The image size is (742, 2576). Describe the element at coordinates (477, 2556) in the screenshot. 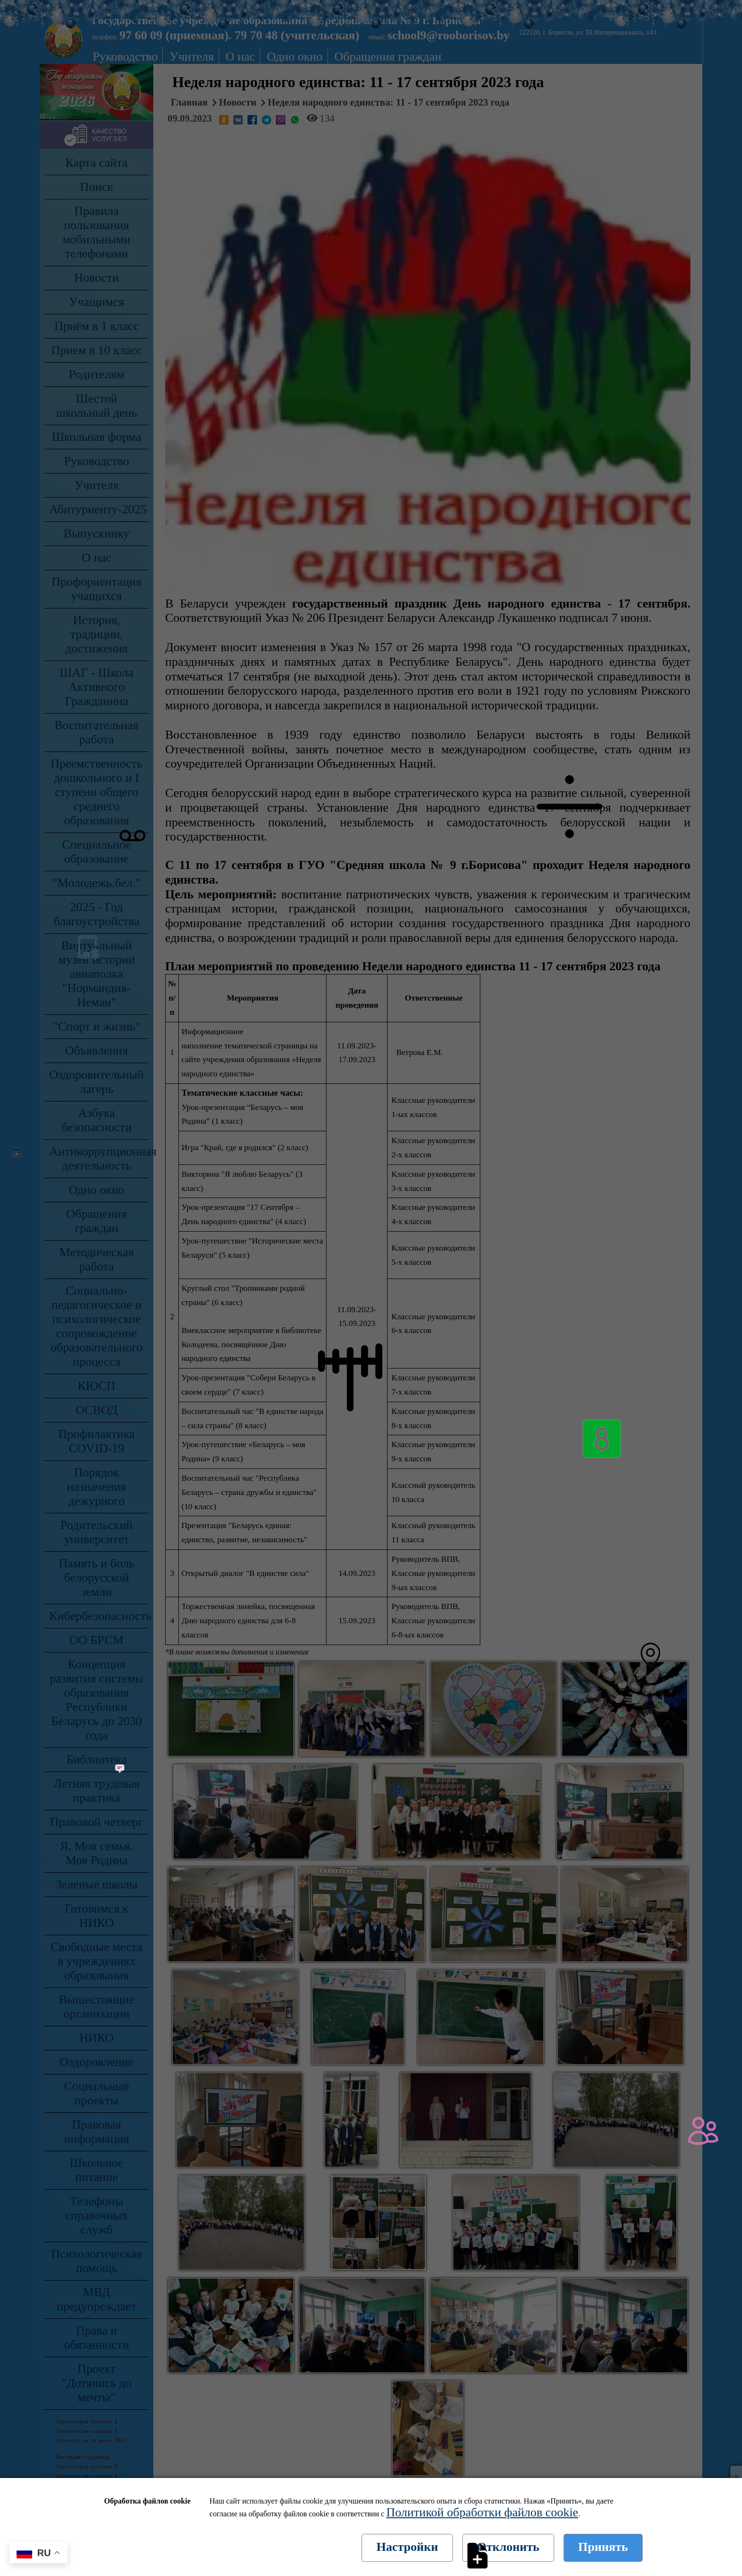

I see `create a new document` at that location.